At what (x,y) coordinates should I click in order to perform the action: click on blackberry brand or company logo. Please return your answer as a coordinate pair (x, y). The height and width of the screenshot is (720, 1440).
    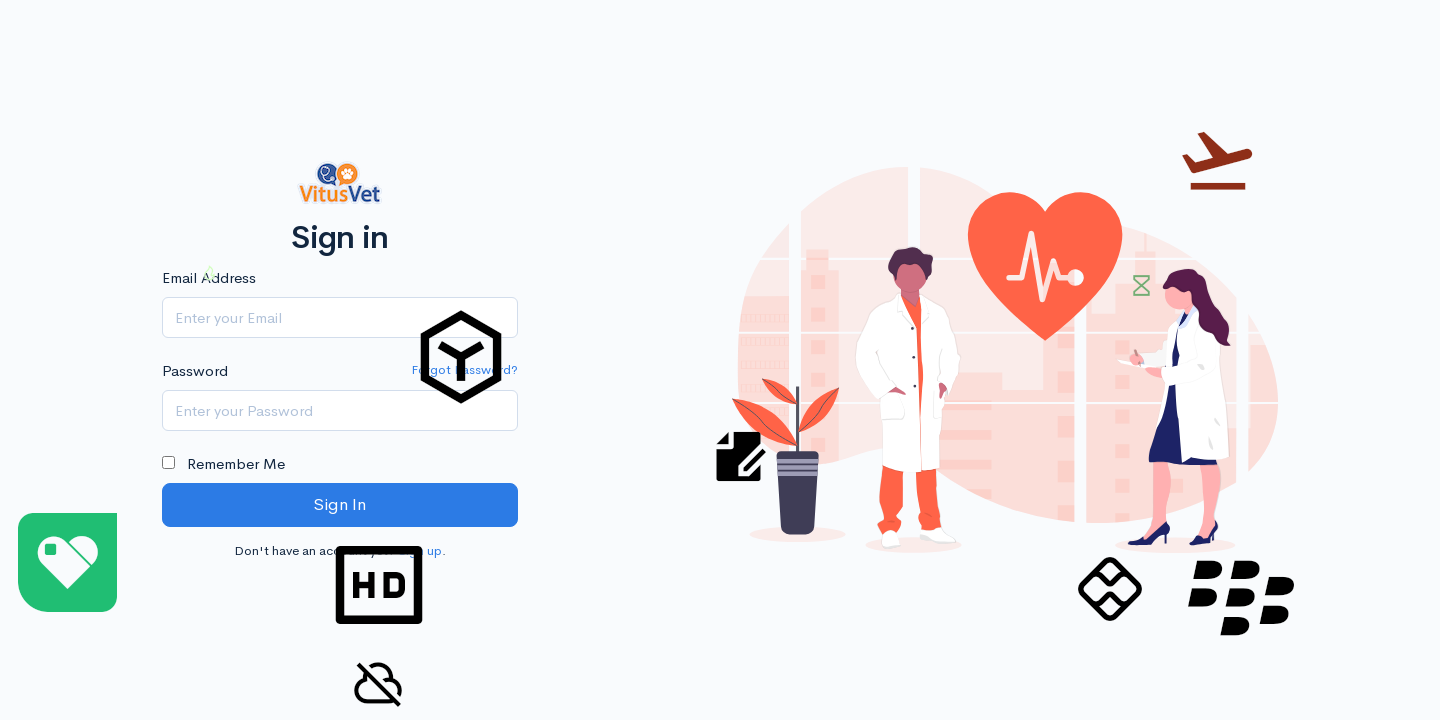
    Looking at the image, I should click on (1241, 598).